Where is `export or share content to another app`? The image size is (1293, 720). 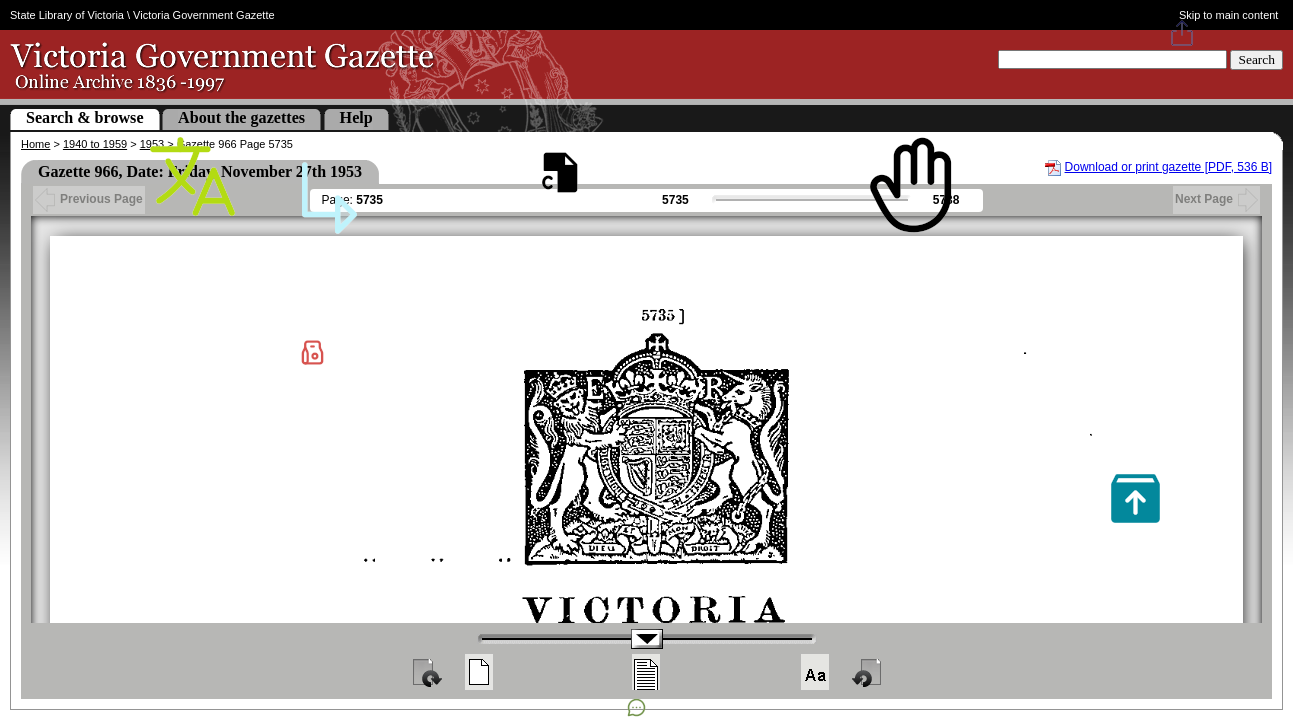
export or share content to another app is located at coordinates (1182, 34).